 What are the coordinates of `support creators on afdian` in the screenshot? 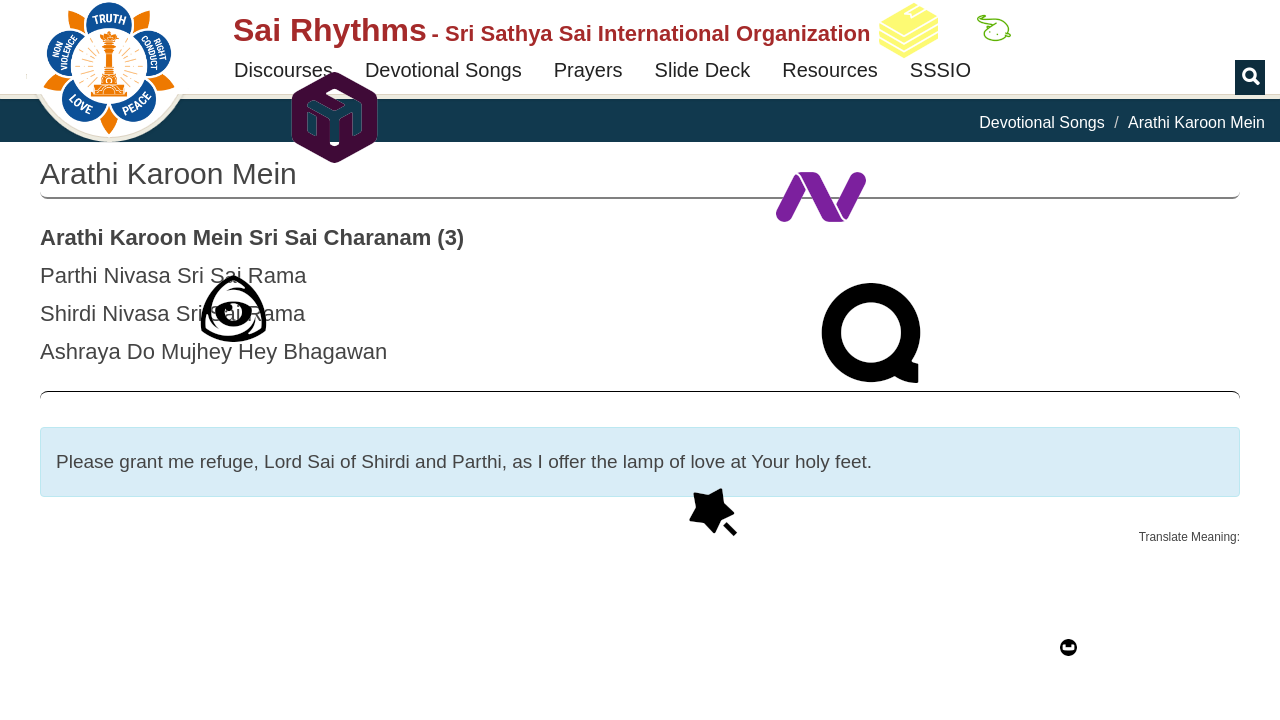 It's located at (994, 28).